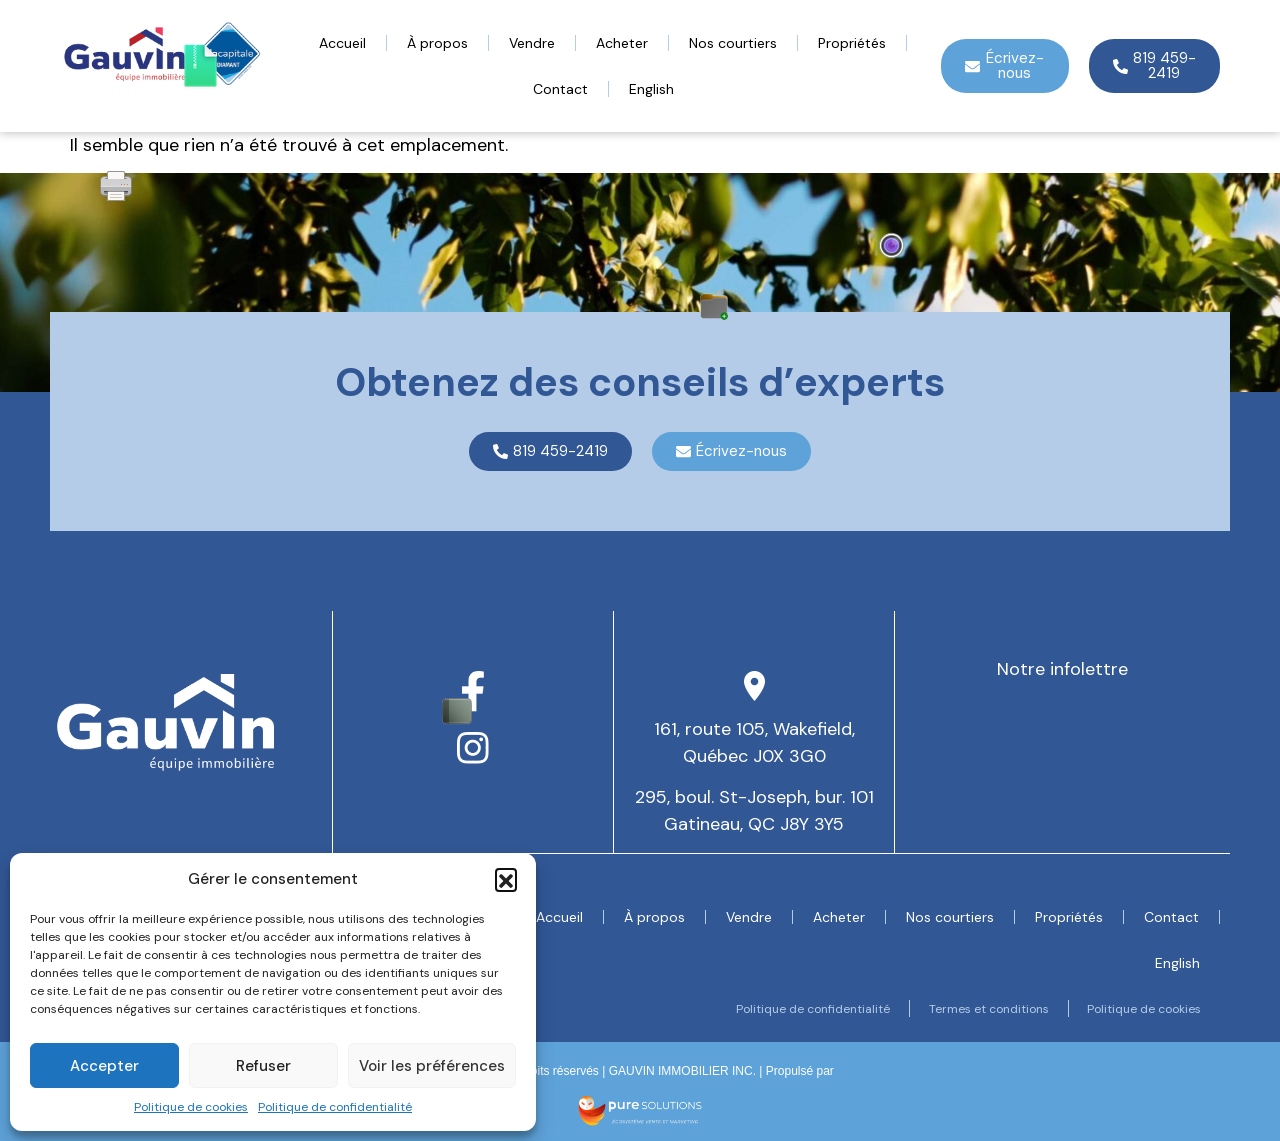  What do you see at coordinates (891, 245) in the screenshot?
I see `open the camera app` at bounding box center [891, 245].